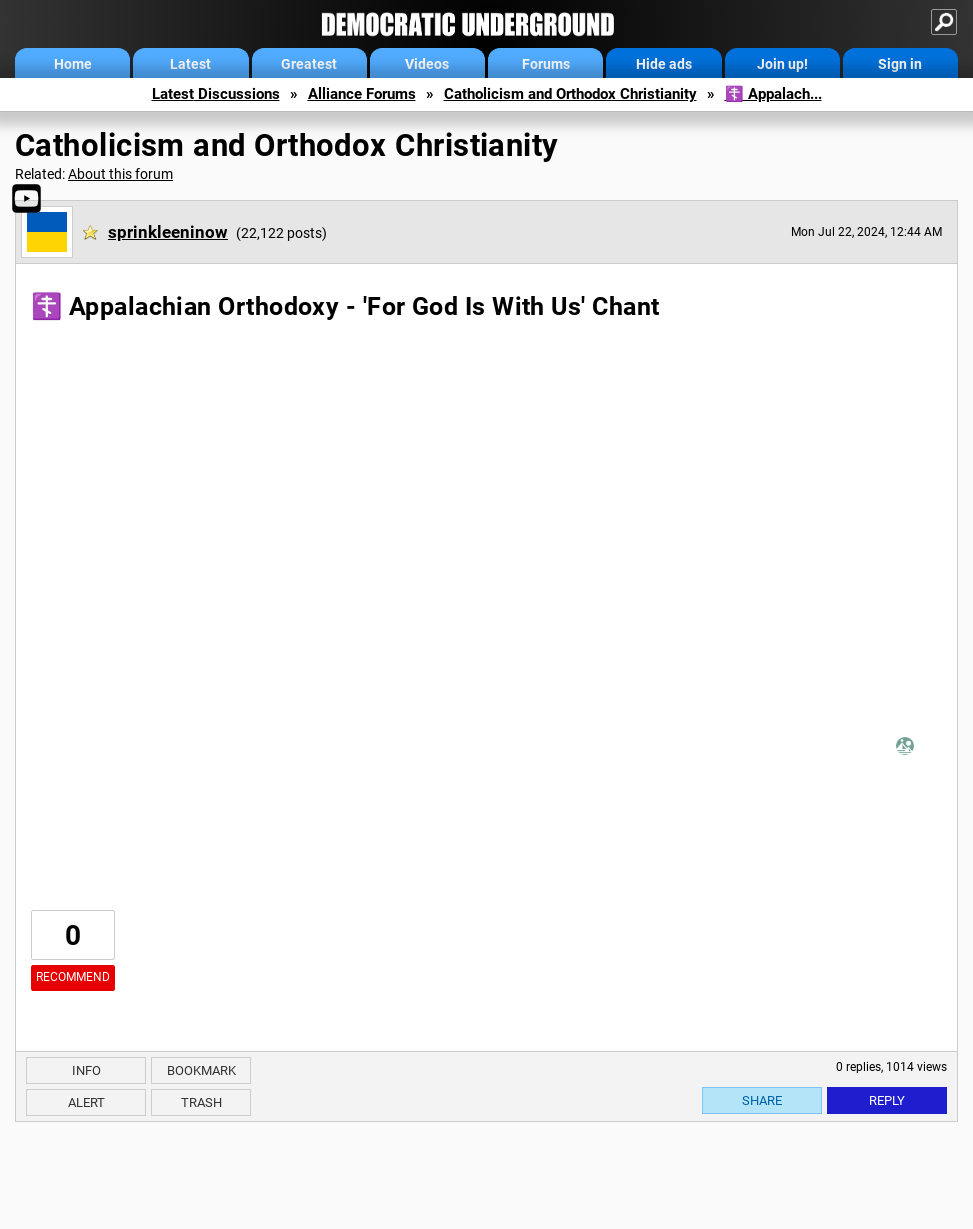 Image resolution: width=973 pixels, height=1229 pixels. Describe the element at coordinates (905, 746) in the screenshot. I see `open decentraland metaverse platform` at that location.